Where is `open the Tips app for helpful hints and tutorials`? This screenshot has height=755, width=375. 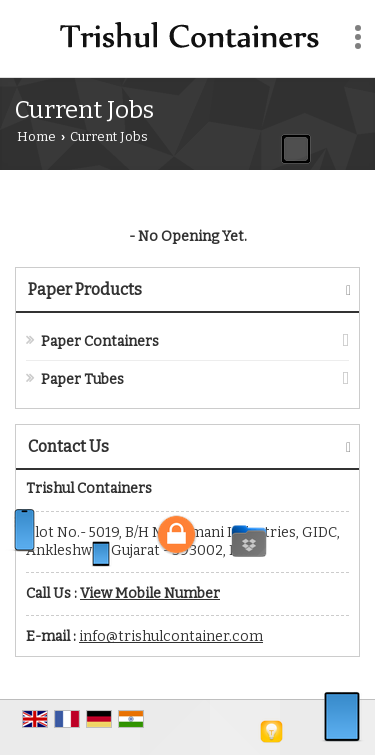 open the Tips app for helpful hints and tutorials is located at coordinates (271, 731).